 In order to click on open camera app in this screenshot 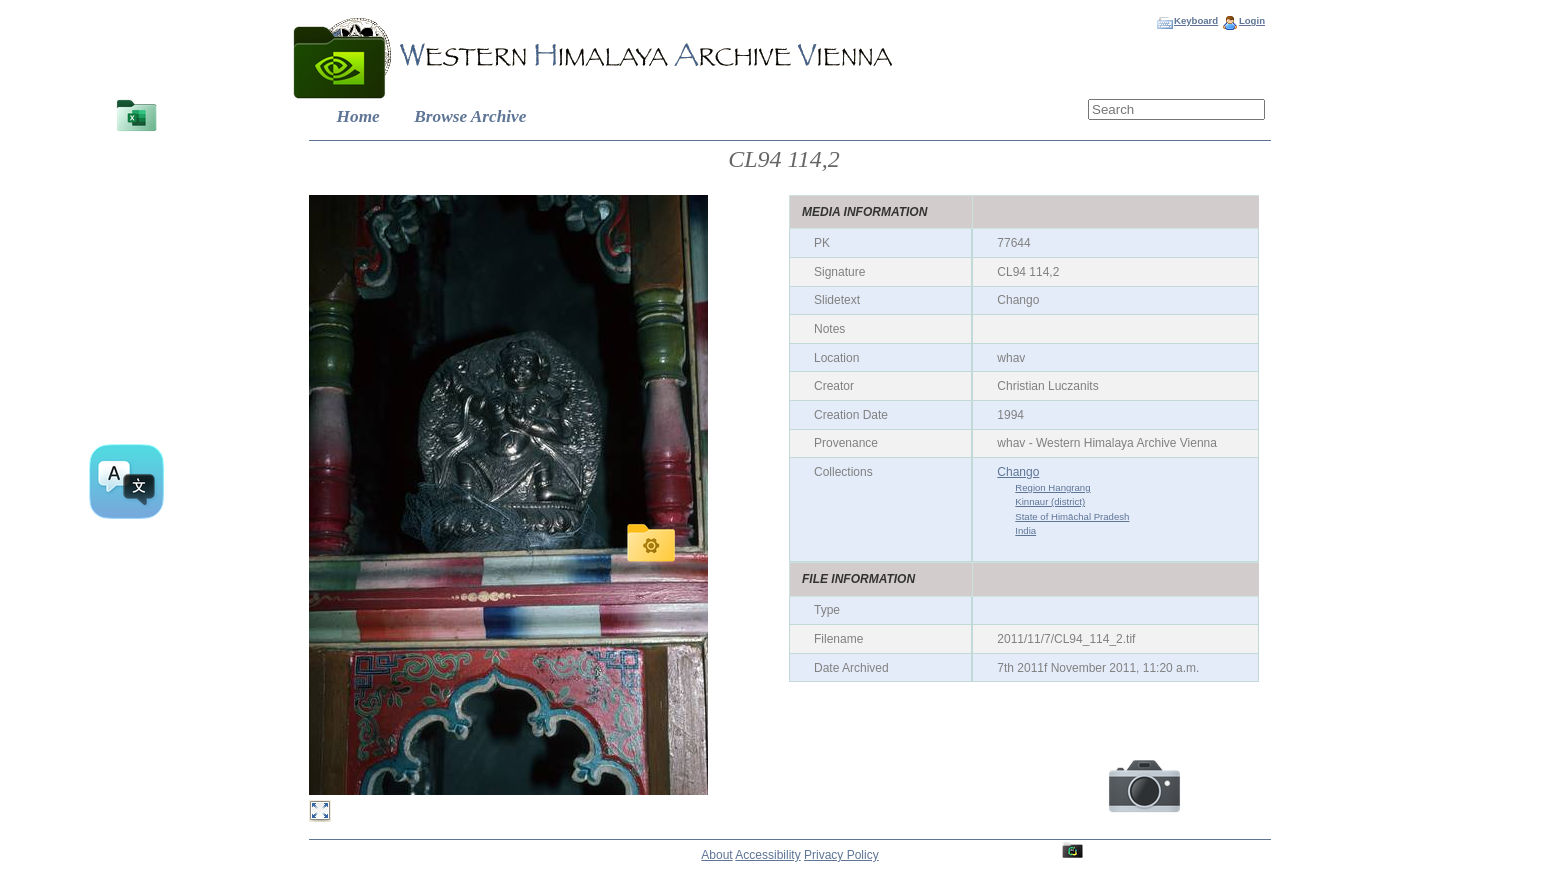, I will do `click(1144, 785)`.